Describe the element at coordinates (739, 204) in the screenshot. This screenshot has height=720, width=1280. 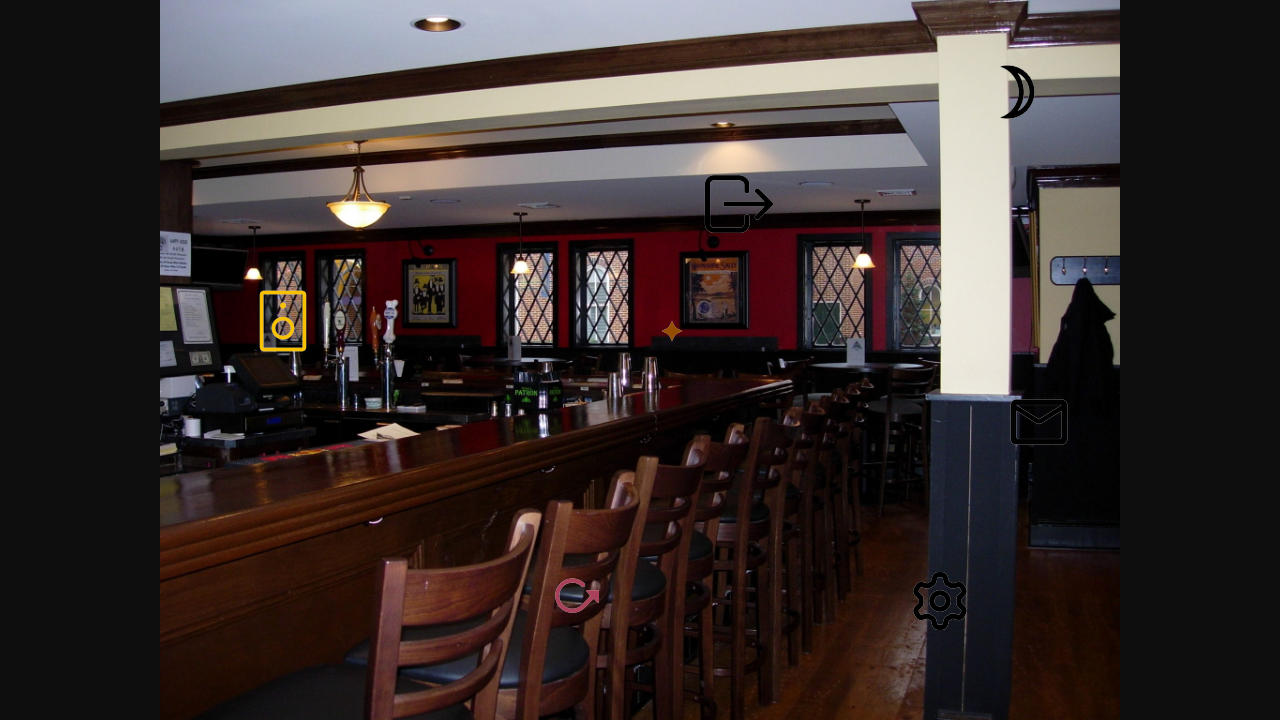
I see `log out of your account` at that location.